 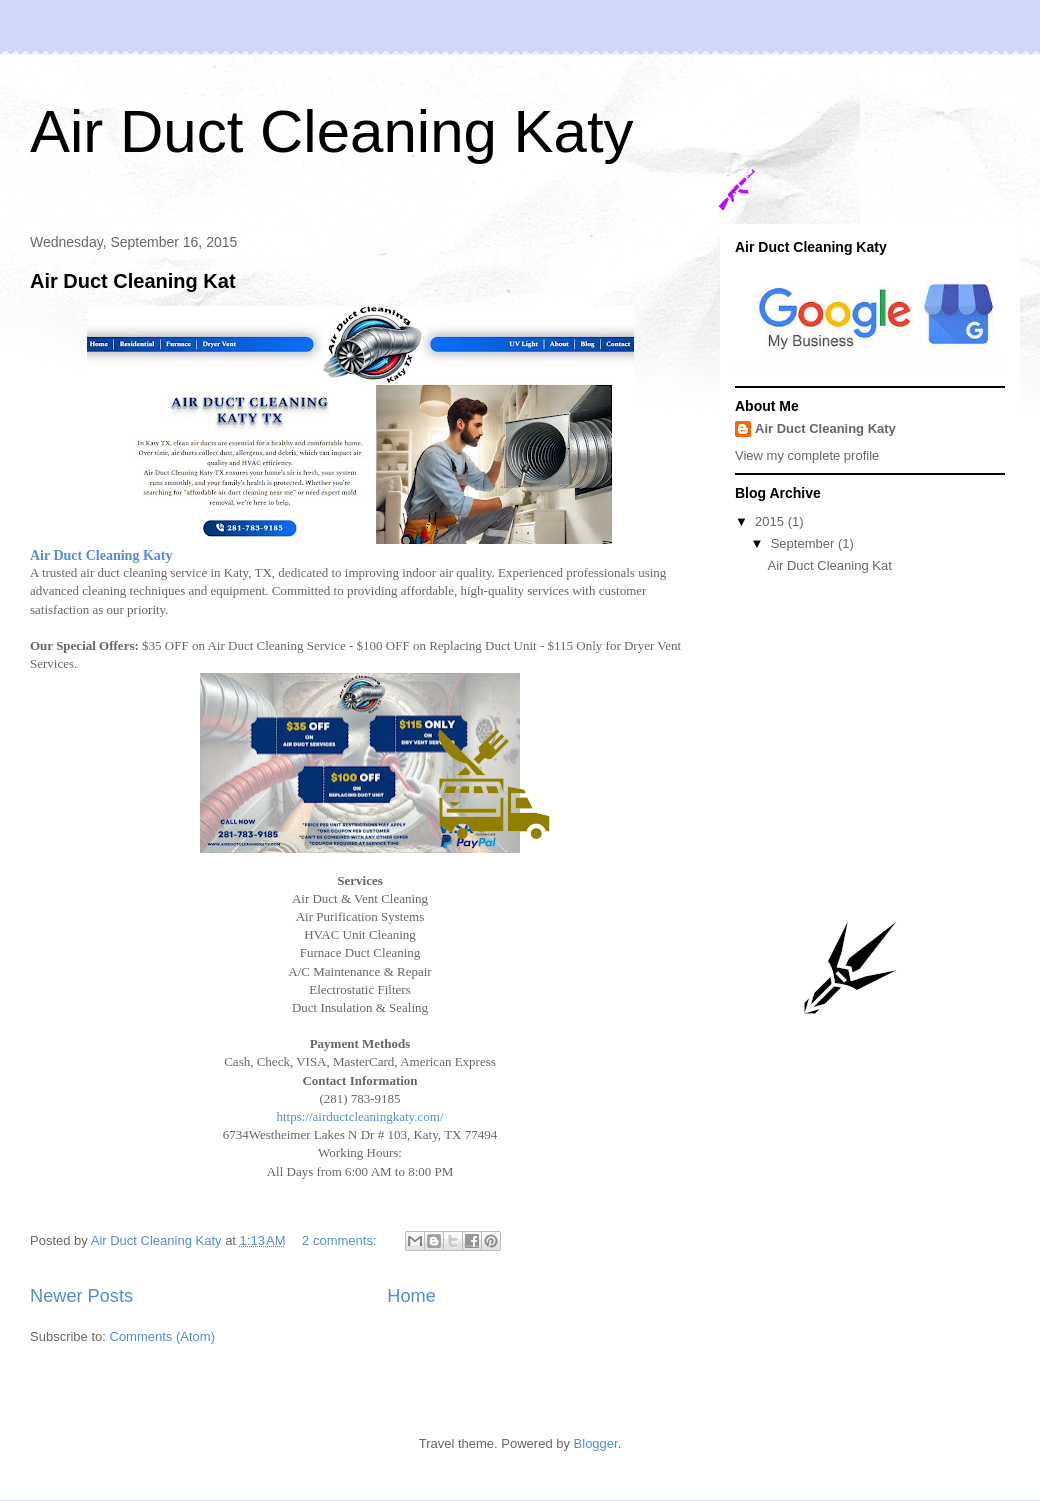 I want to click on find nearby food trucks, so click(x=494, y=784).